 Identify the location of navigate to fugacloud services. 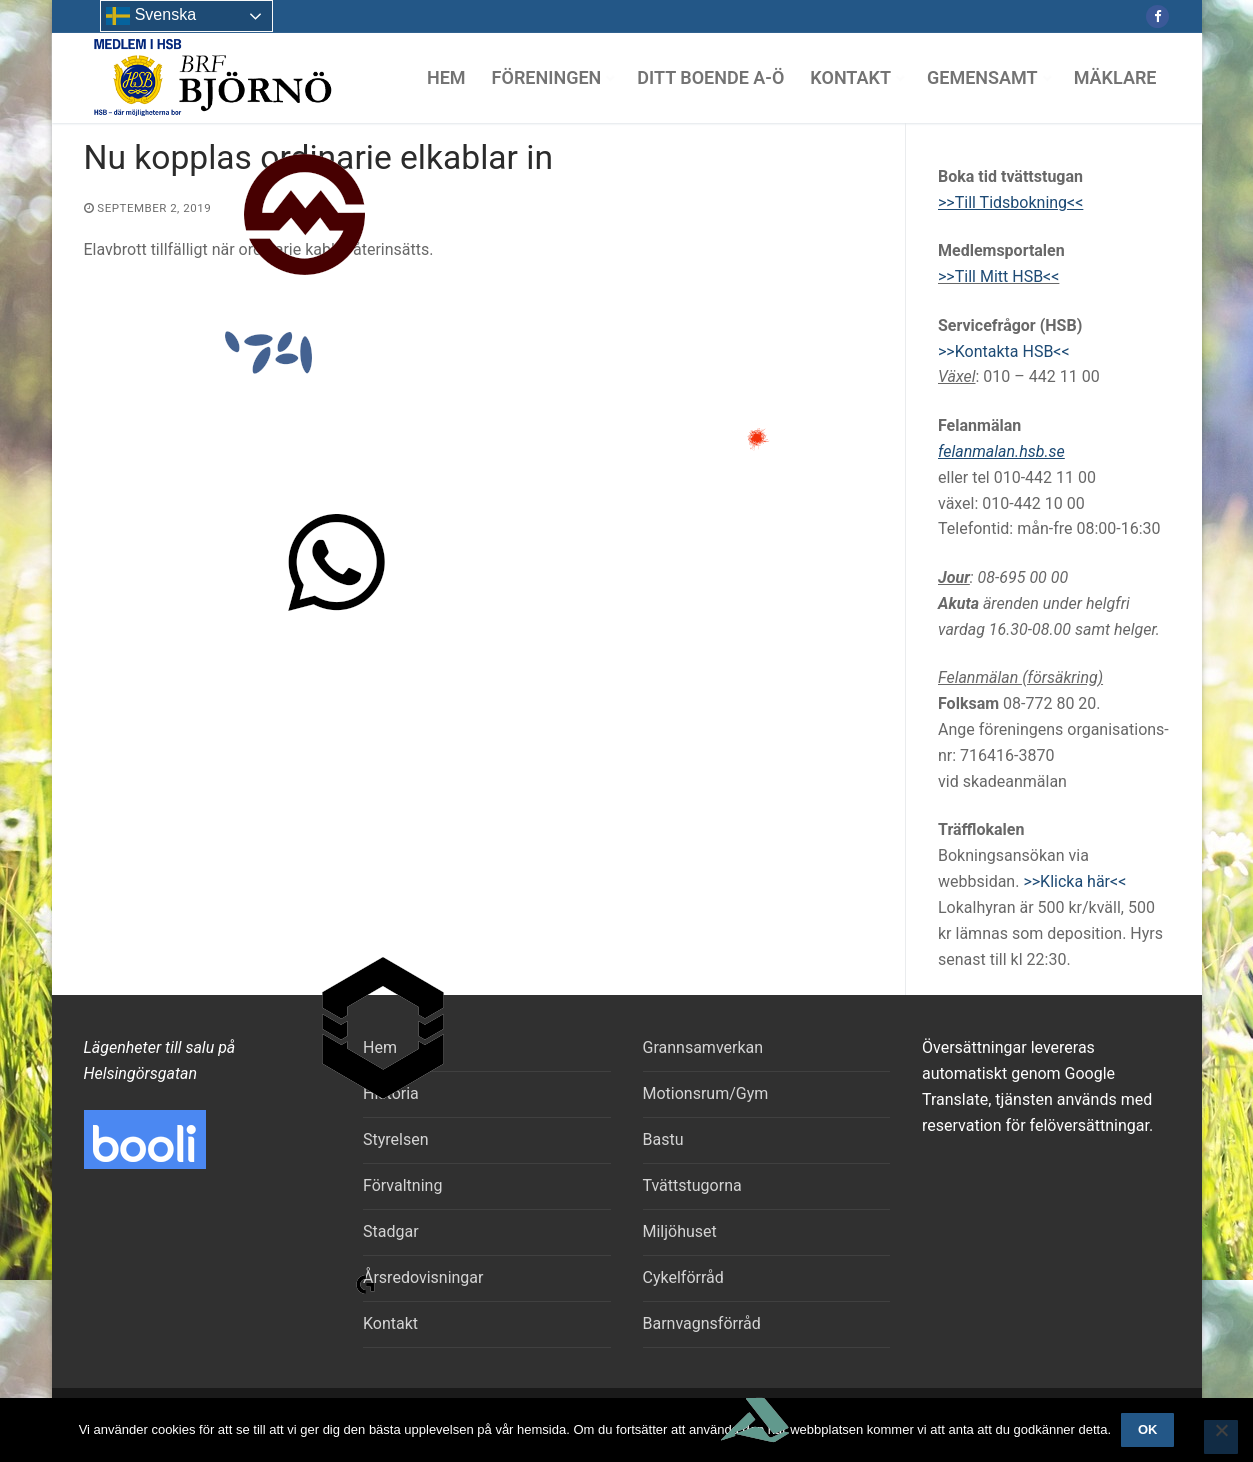
(383, 1028).